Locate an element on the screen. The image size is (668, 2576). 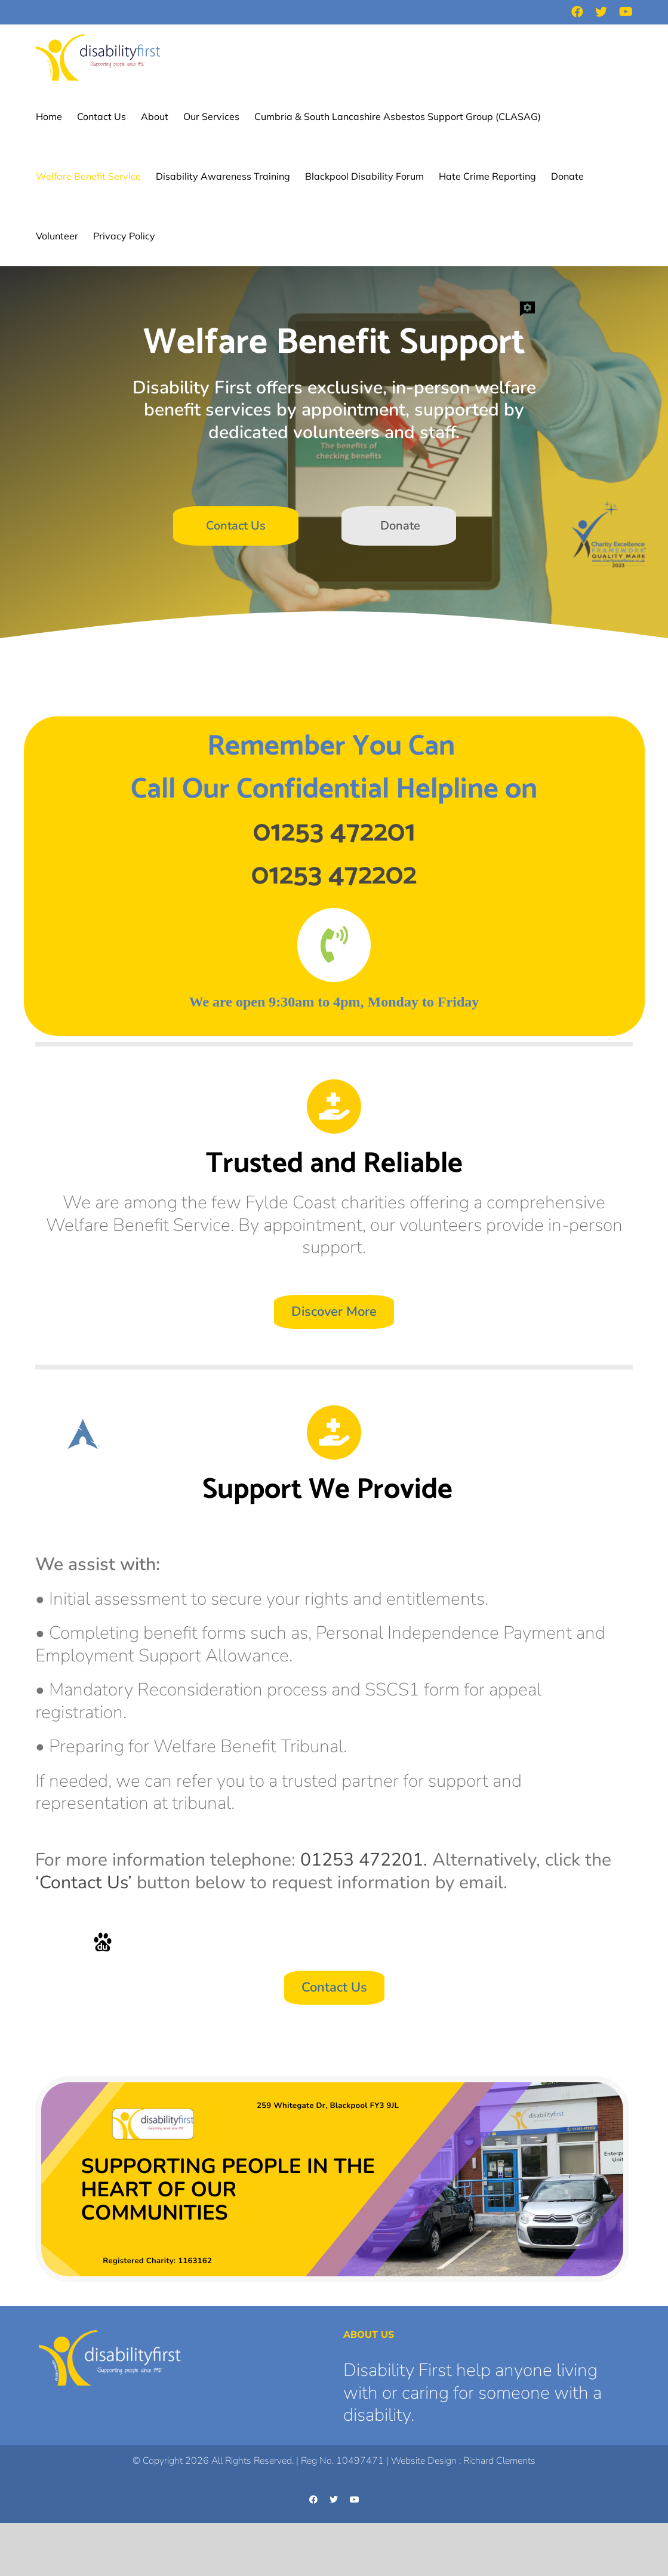
Arch Linux logo is located at coordinates (84, 1434).